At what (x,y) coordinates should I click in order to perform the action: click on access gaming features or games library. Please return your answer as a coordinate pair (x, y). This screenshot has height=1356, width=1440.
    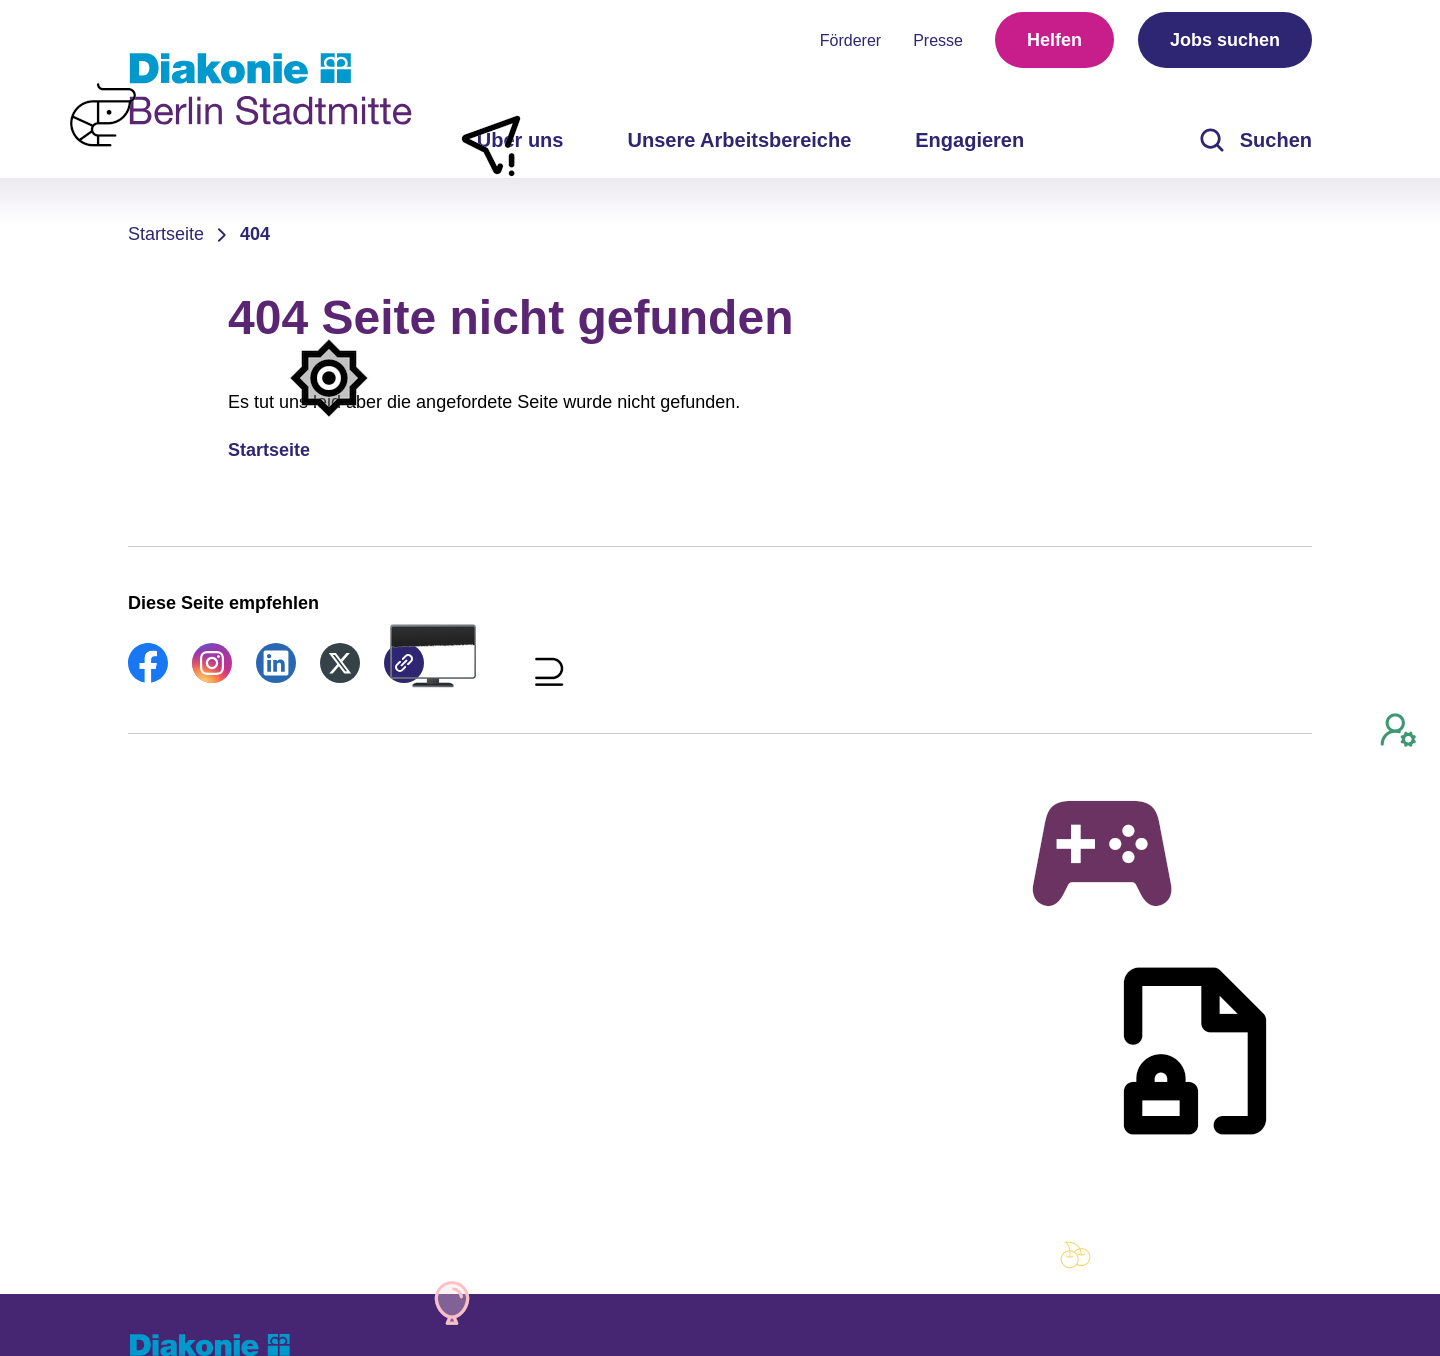
    Looking at the image, I should click on (1104, 853).